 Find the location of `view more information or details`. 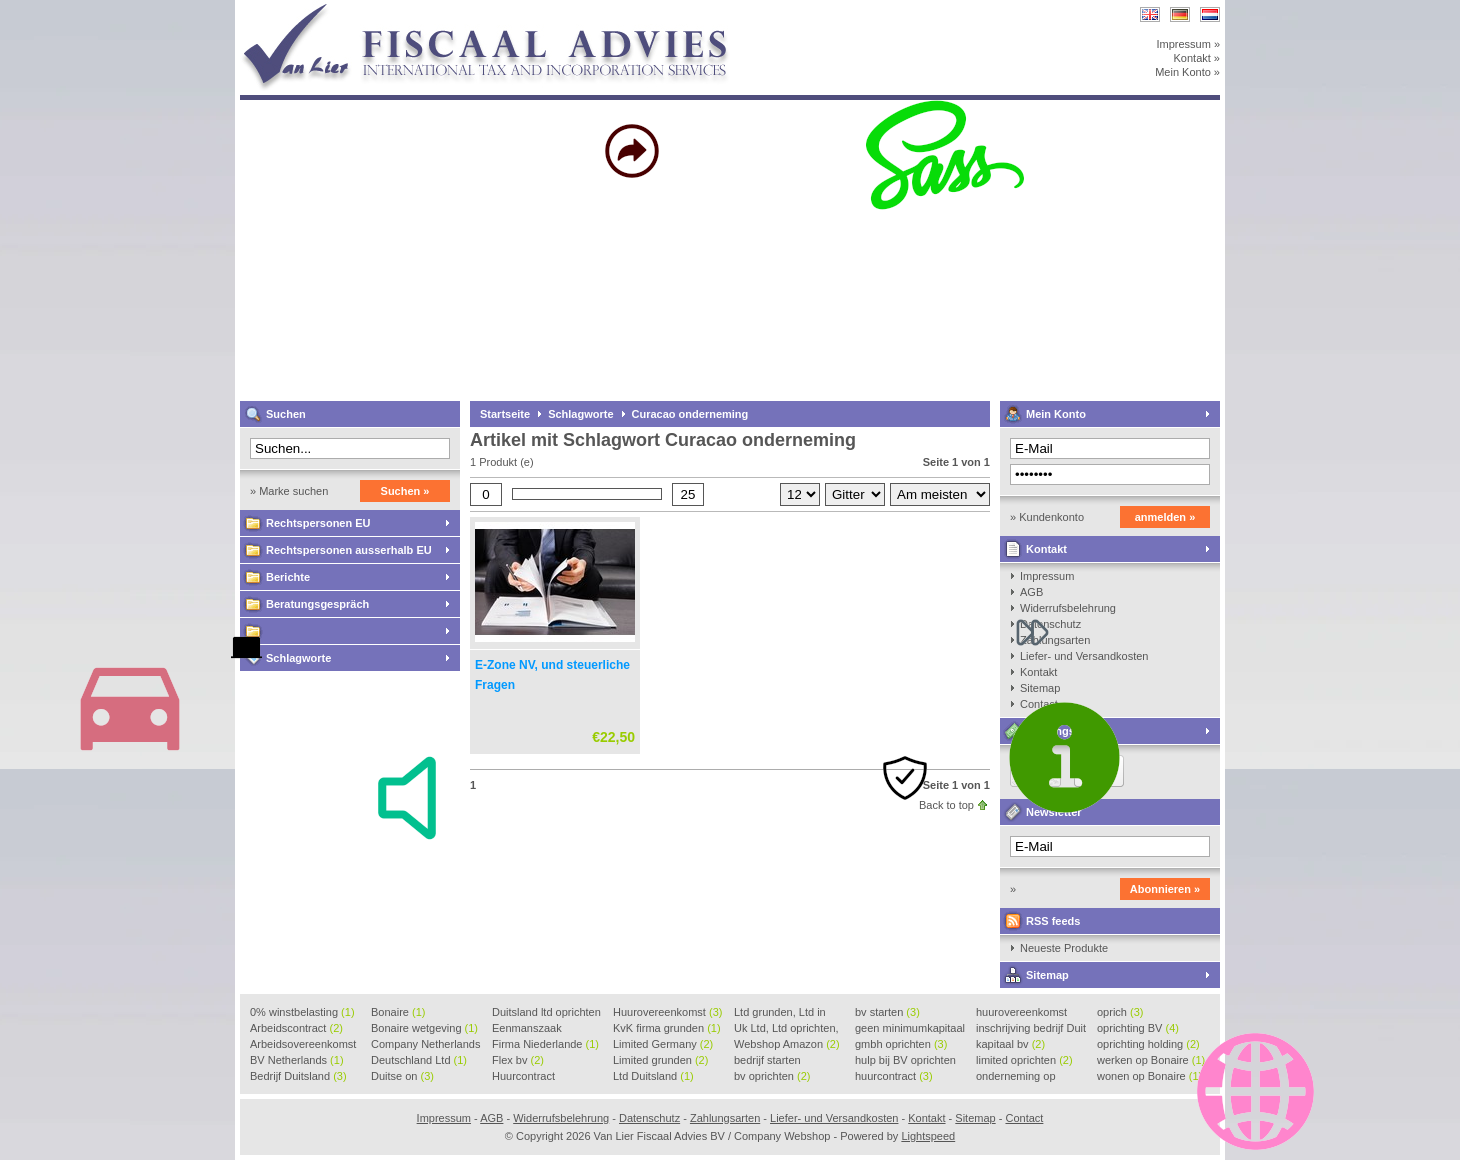

view more information or details is located at coordinates (1064, 757).